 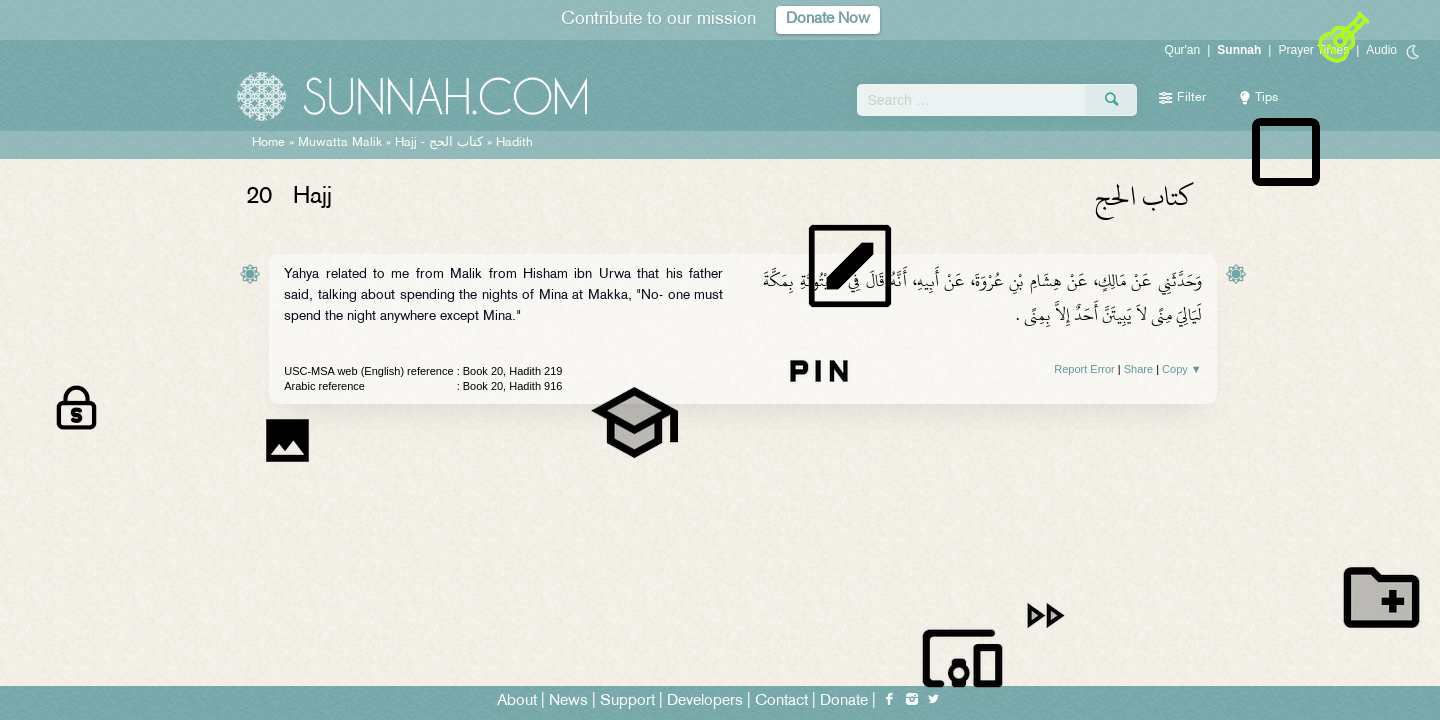 What do you see at coordinates (962, 658) in the screenshot?
I see `view other connected devices` at bounding box center [962, 658].